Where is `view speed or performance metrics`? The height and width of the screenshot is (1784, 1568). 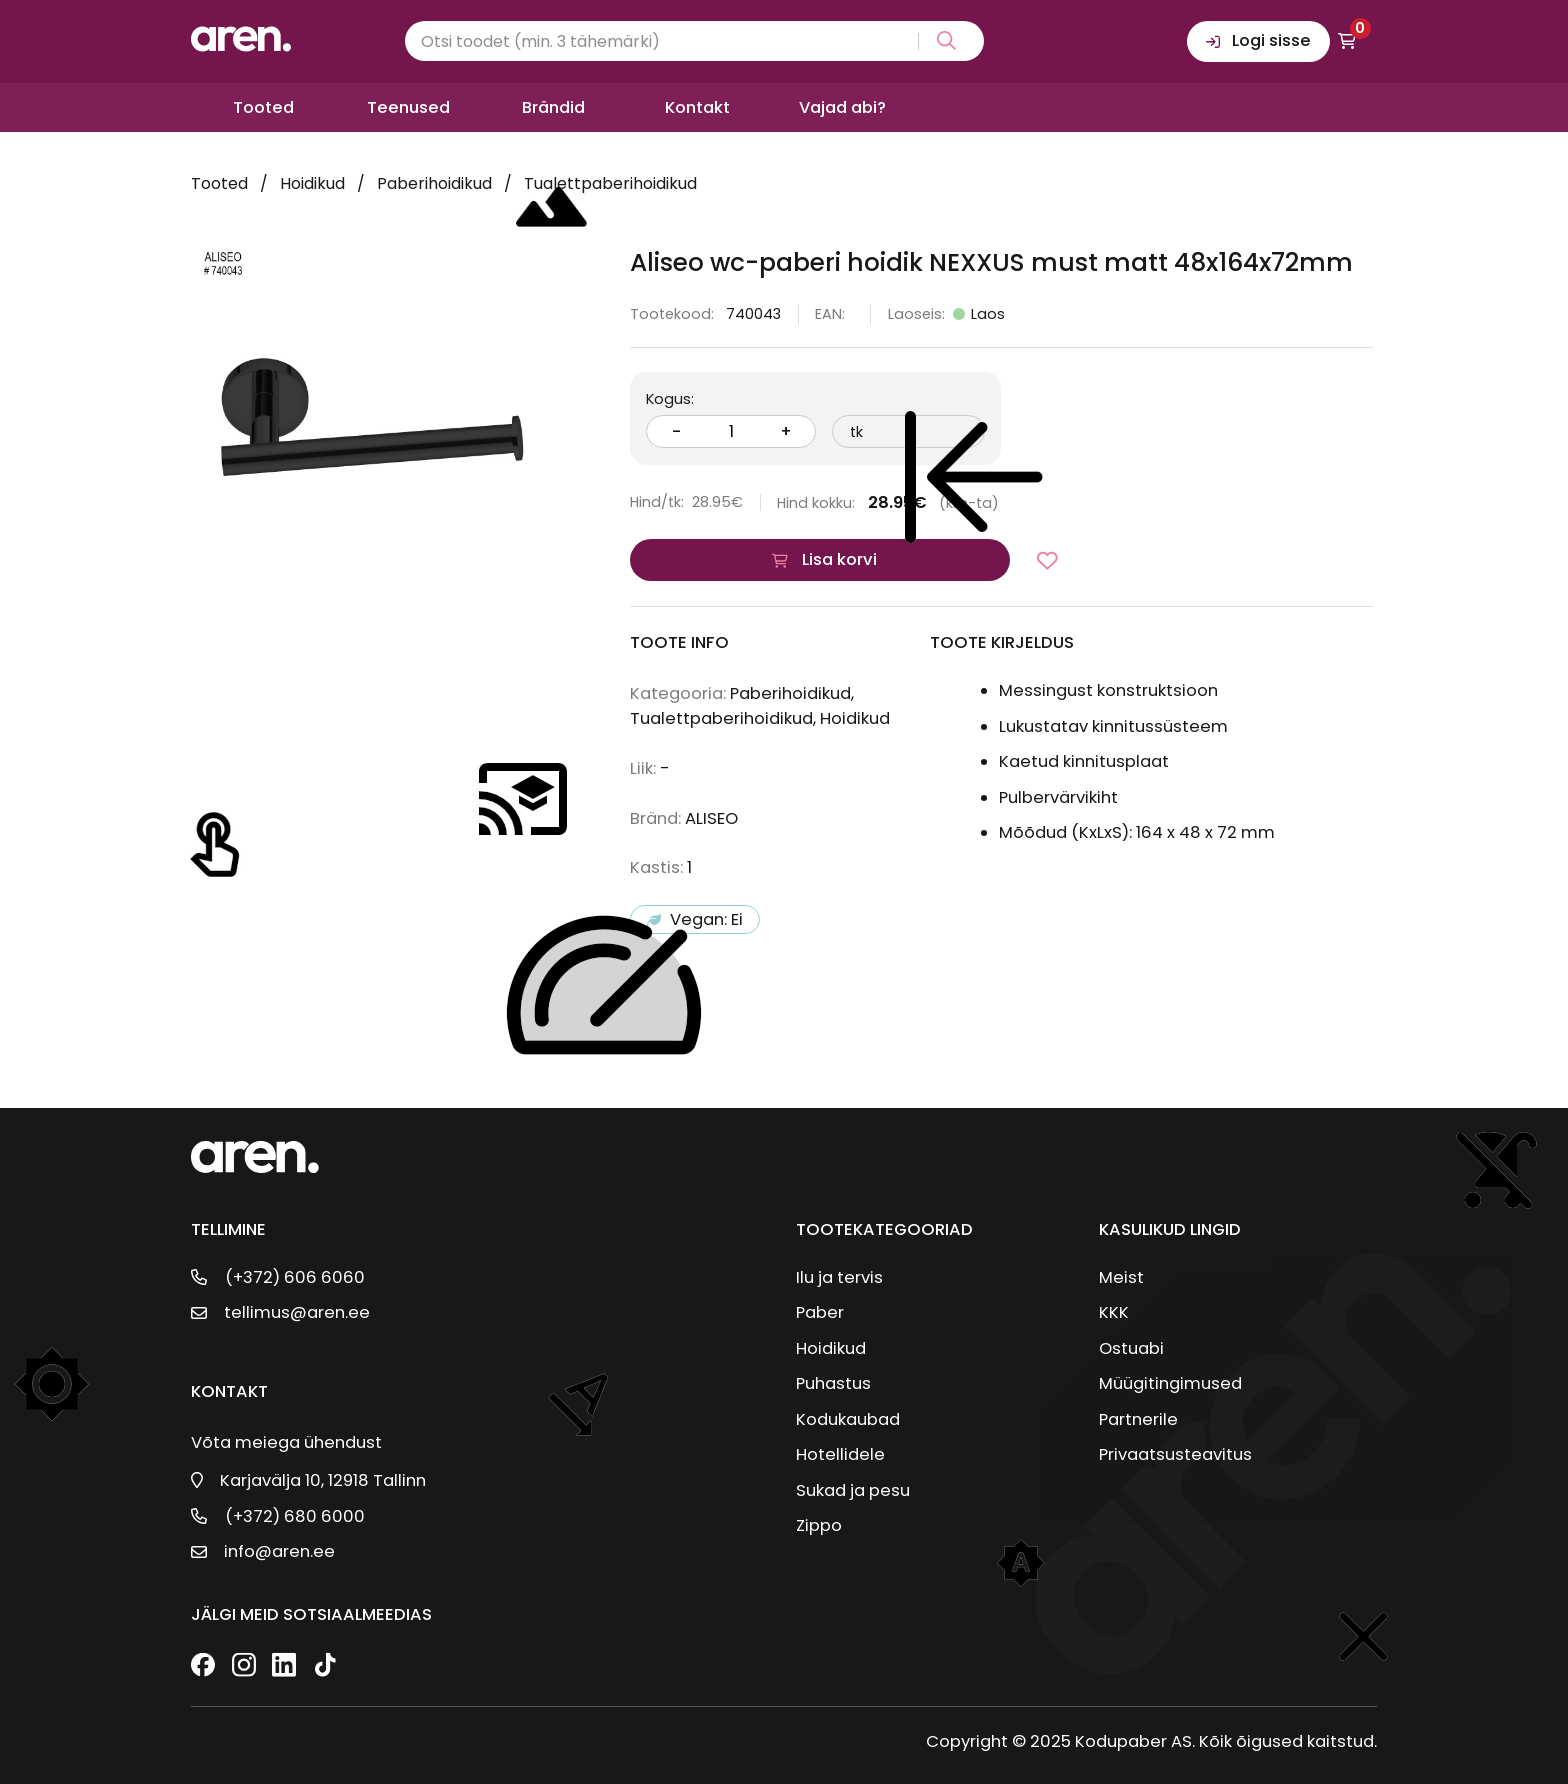
view speed or performance metrics is located at coordinates (604, 992).